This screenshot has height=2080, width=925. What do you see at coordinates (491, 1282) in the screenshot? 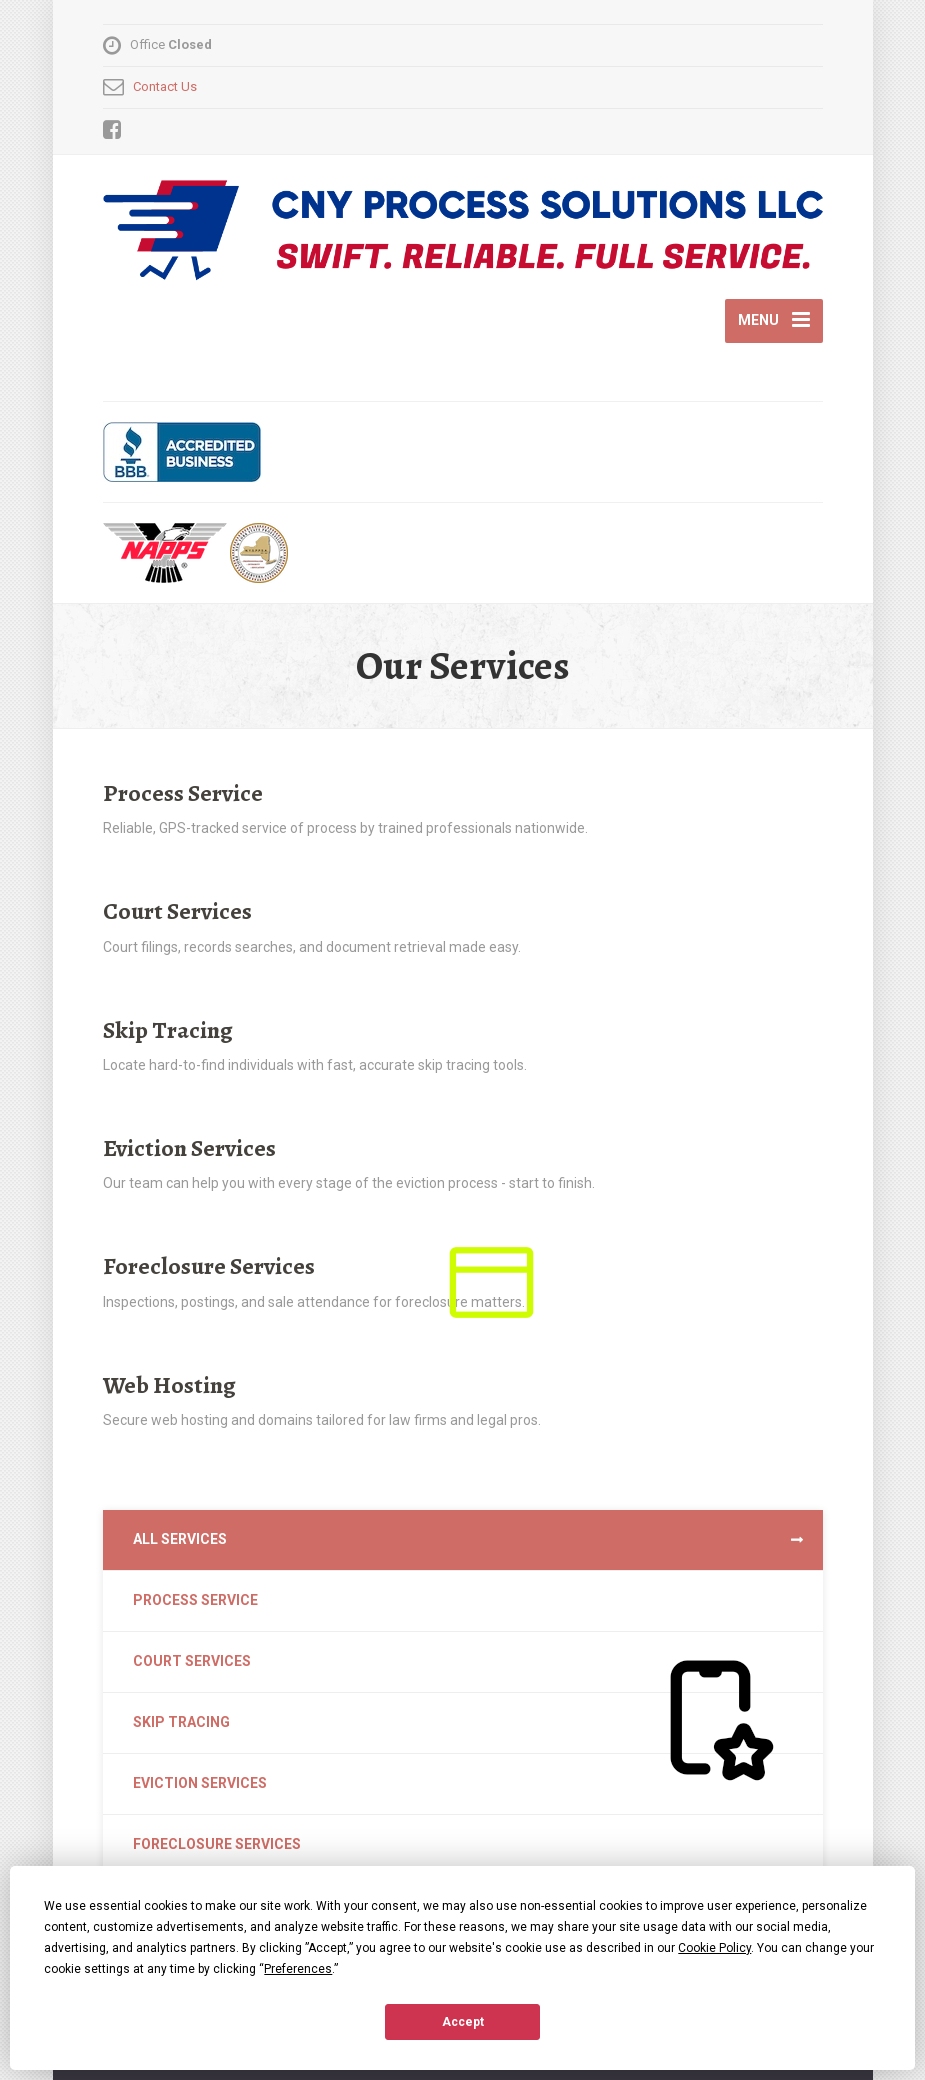
I see `open web browser` at bounding box center [491, 1282].